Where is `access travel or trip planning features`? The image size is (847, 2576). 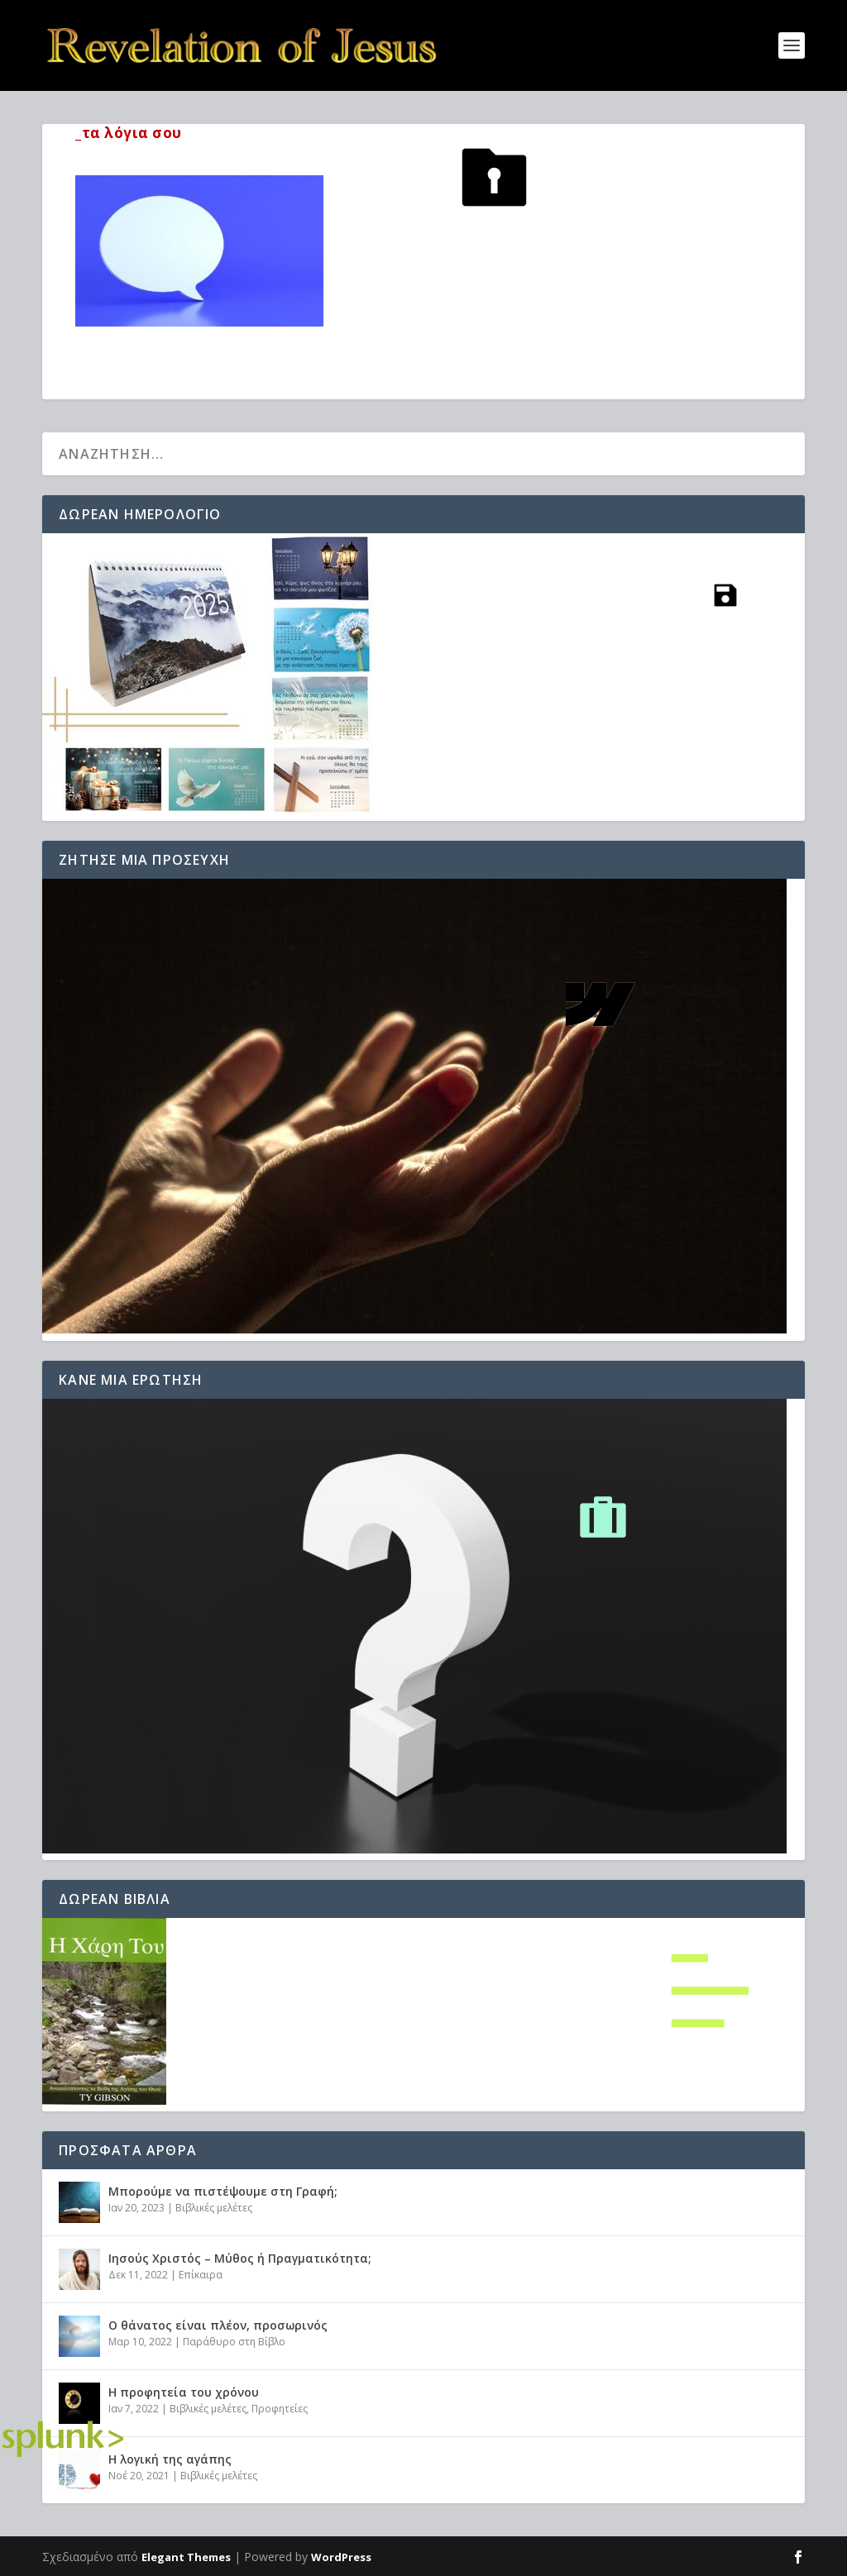 access travel or trip planning features is located at coordinates (603, 1517).